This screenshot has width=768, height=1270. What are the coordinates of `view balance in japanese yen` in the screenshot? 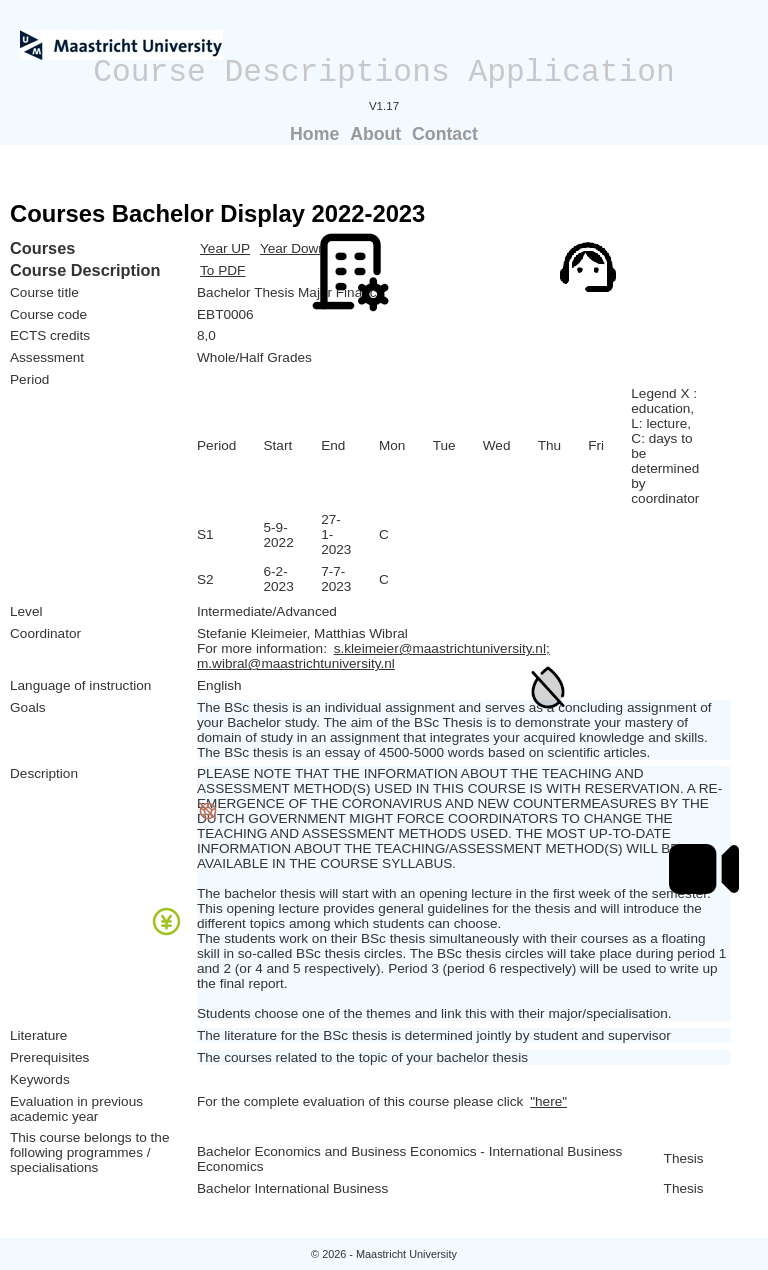 It's located at (166, 921).